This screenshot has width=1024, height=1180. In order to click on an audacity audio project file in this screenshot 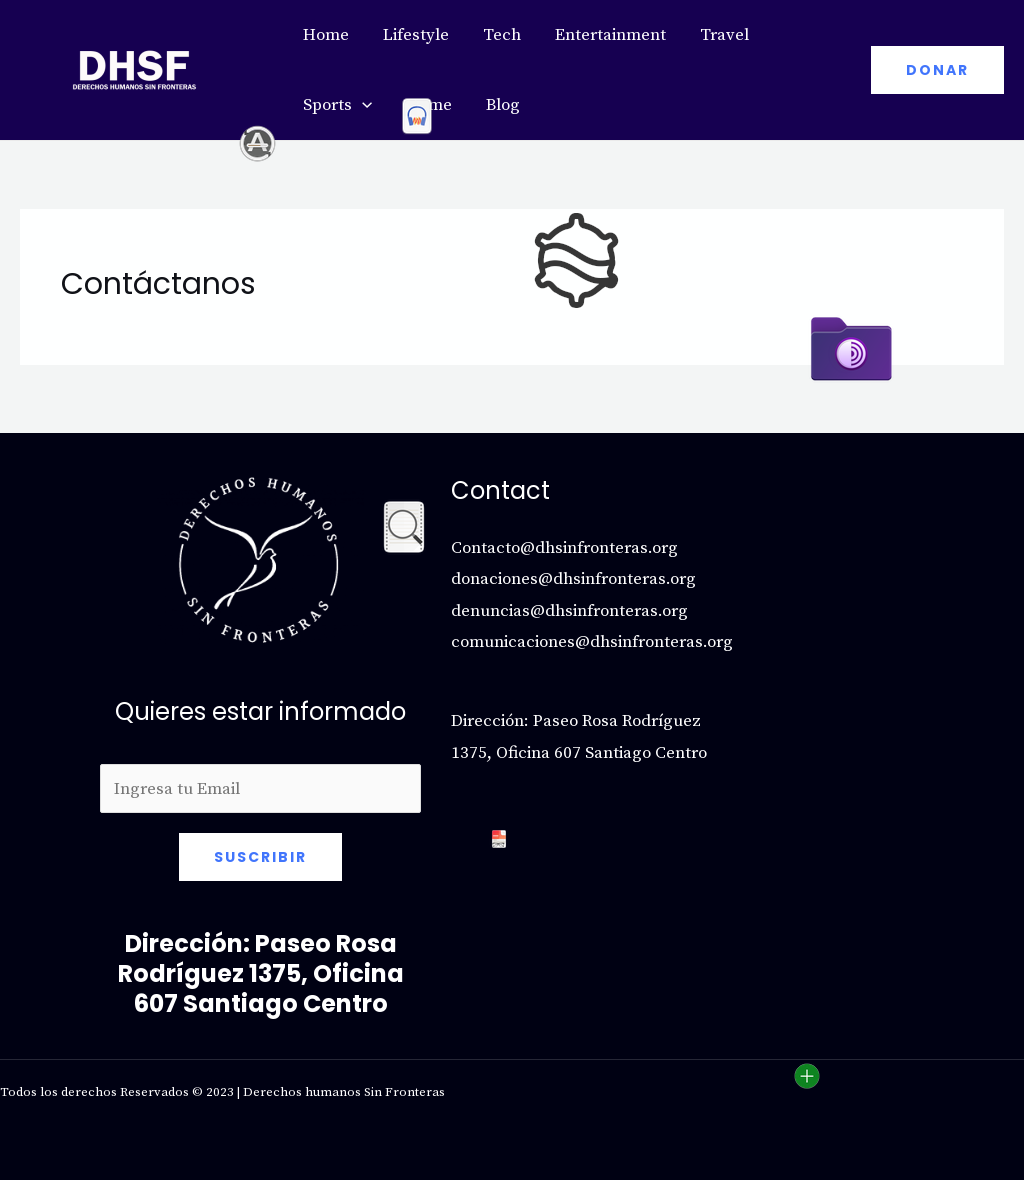, I will do `click(417, 116)`.